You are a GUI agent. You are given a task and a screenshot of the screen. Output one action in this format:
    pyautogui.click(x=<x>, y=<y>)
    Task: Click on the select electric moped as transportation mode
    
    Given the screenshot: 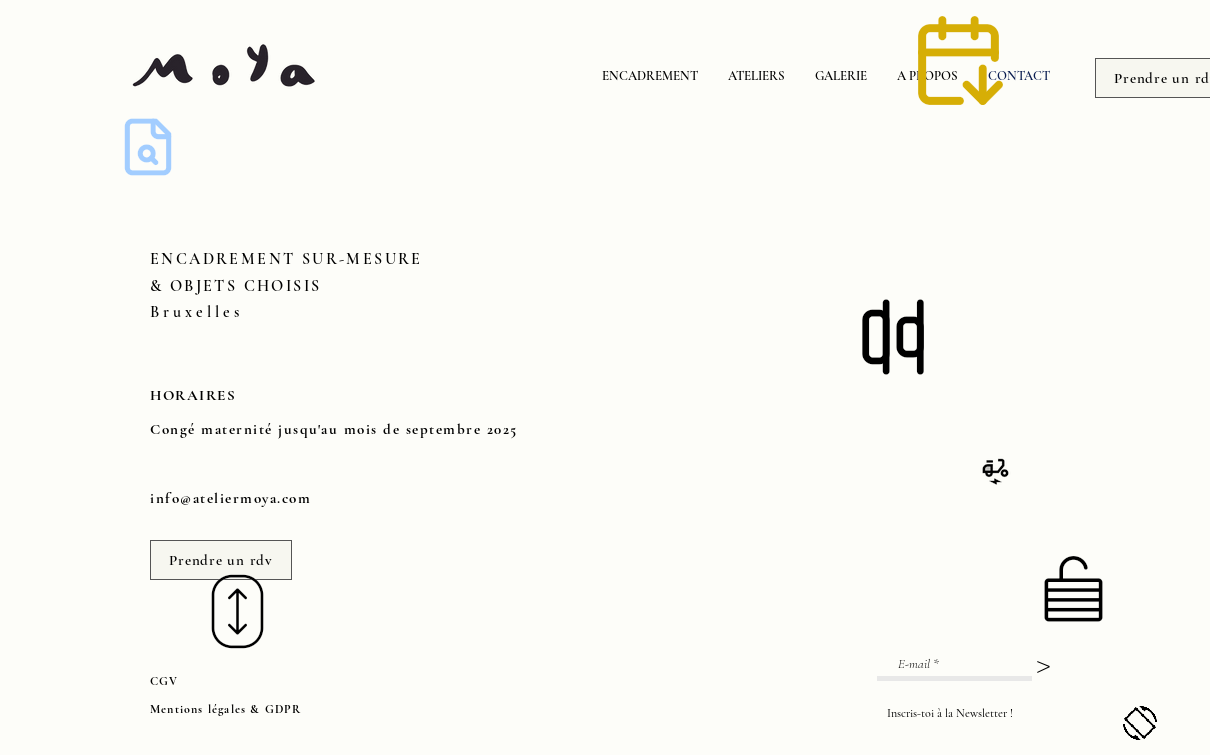 What is the action you would take?
    pyautogui.click(x=995, y=470)
    